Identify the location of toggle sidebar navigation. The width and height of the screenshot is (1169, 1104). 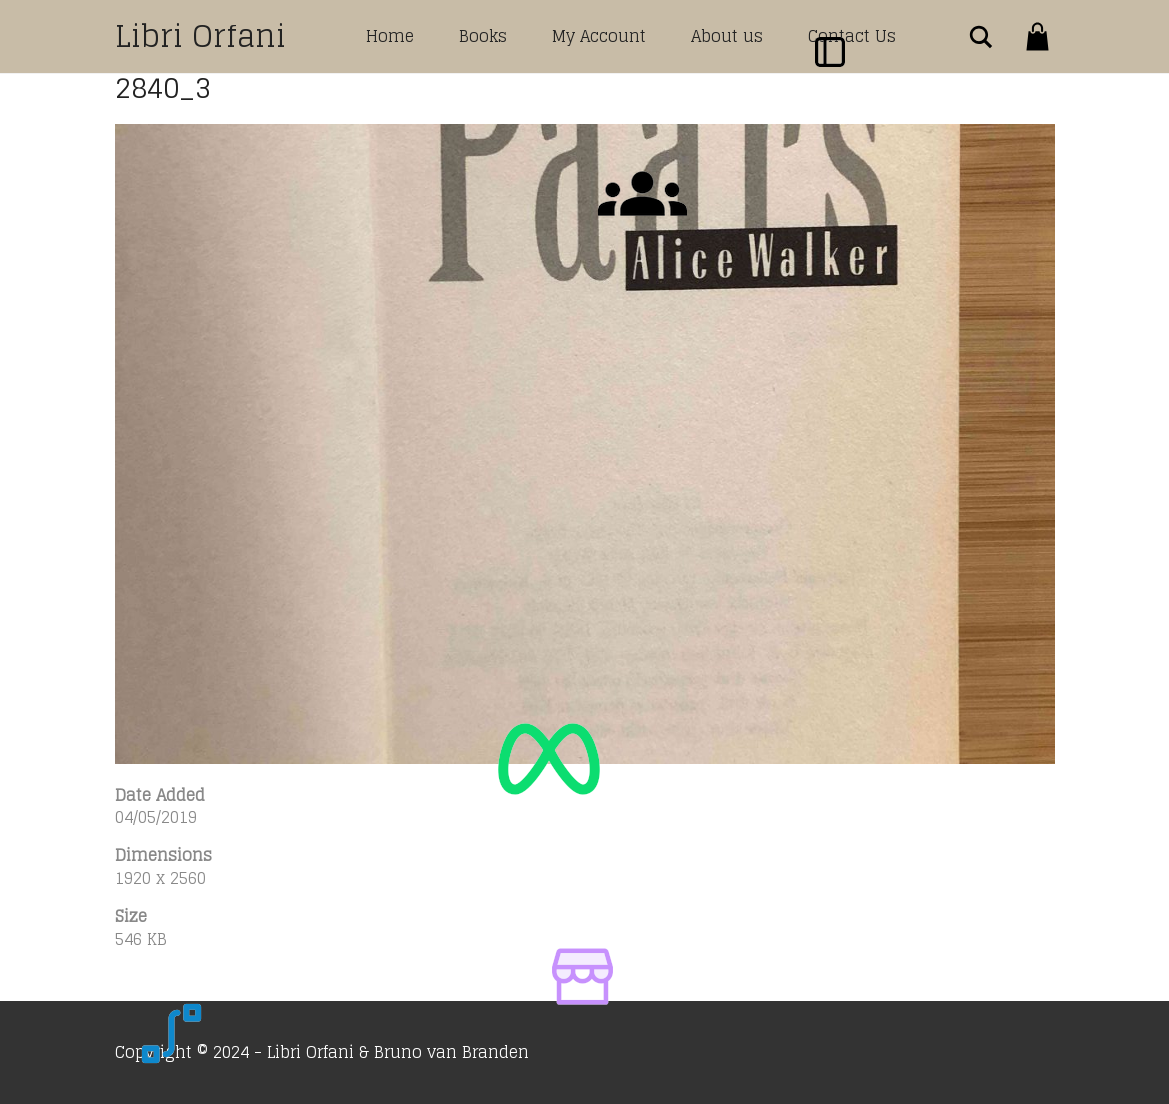
(830, 52).